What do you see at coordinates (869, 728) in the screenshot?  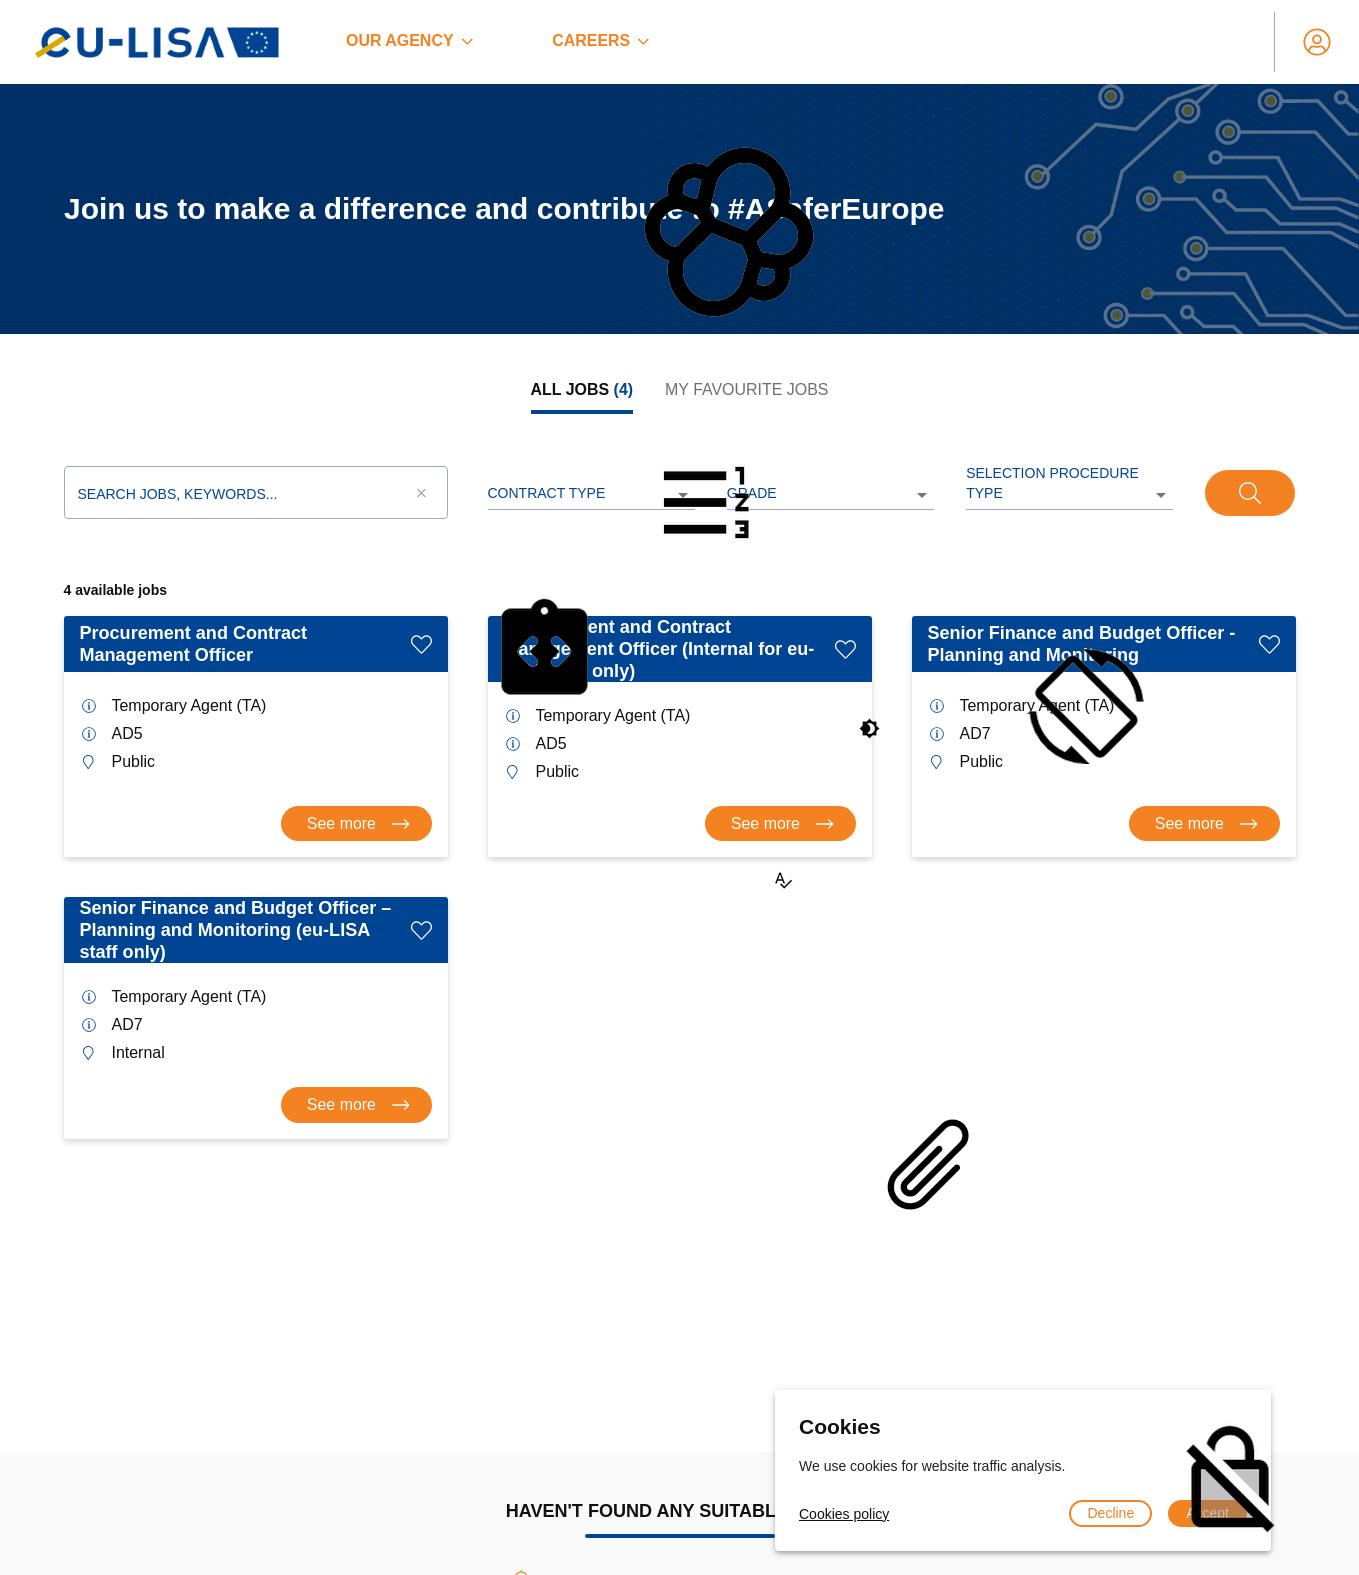 I see `toggle dark mode or night theme` at bounding box center [869, 728].